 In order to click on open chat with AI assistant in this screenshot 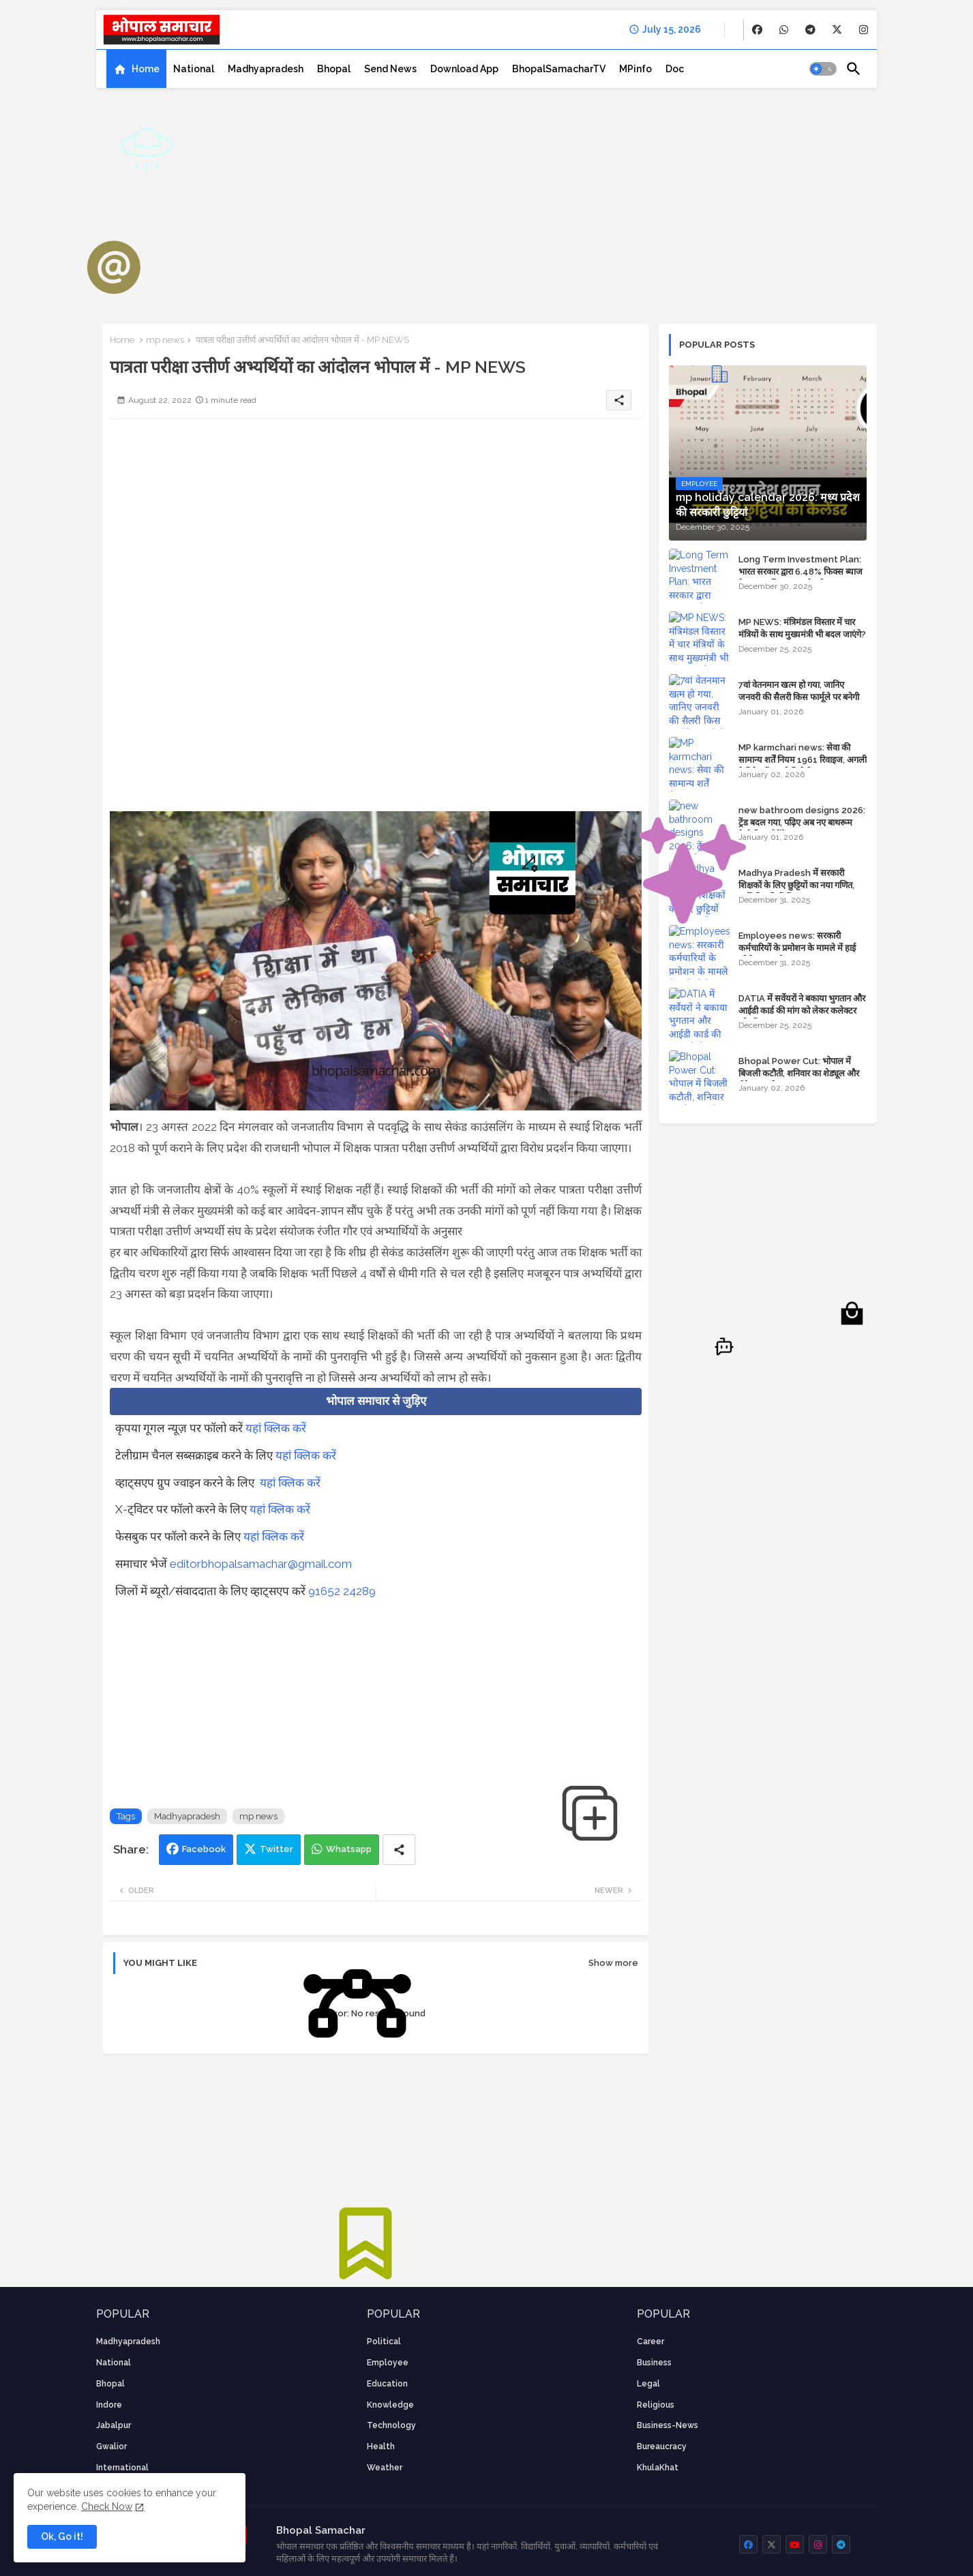, I will do `click(724, 1347)`.